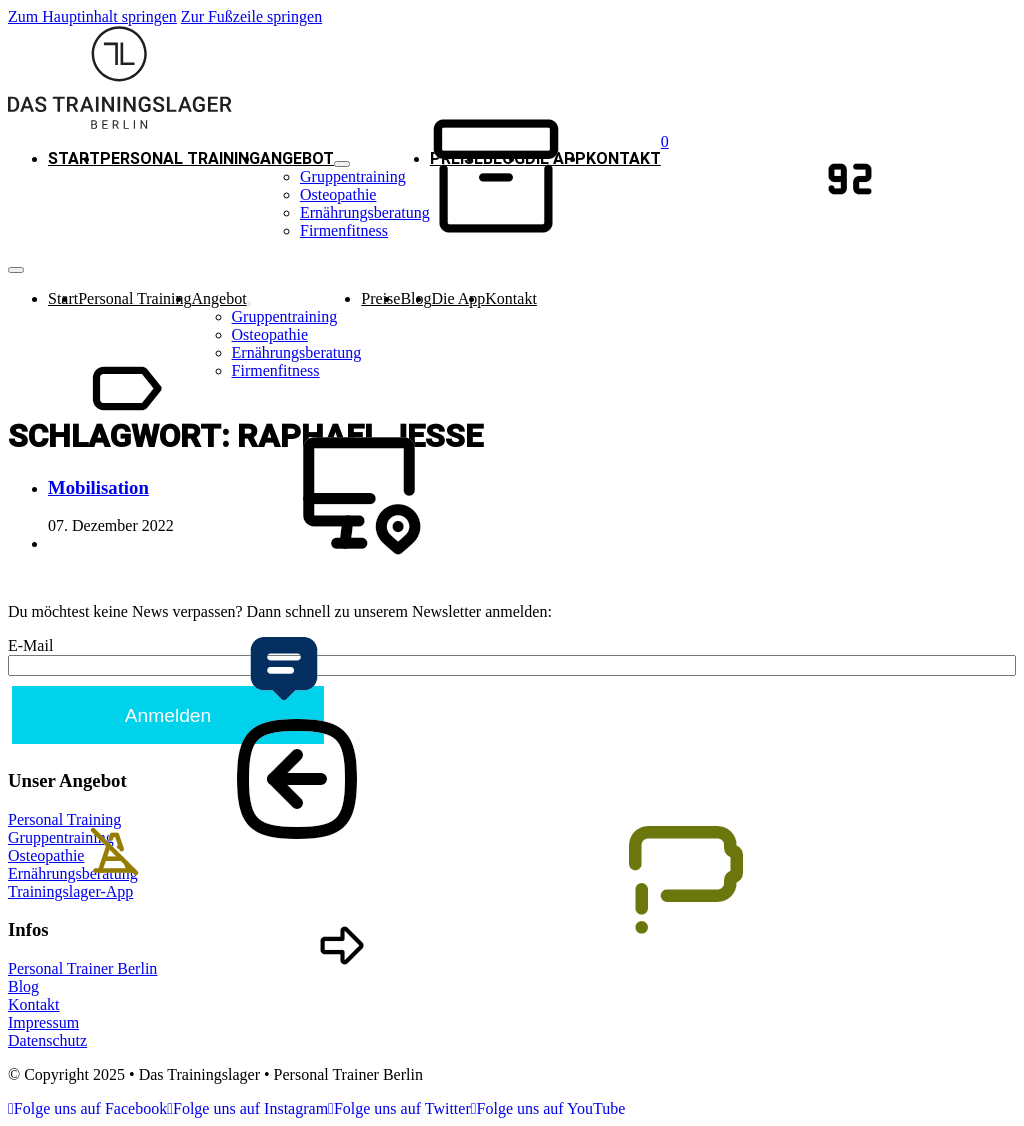 Image resolution: width=1024 pixels, height=1126 pixels. What do you see at coordinates (297, 779) in the screenshot?
I see `go back to the previous screen` at bounding box center [297, 779].